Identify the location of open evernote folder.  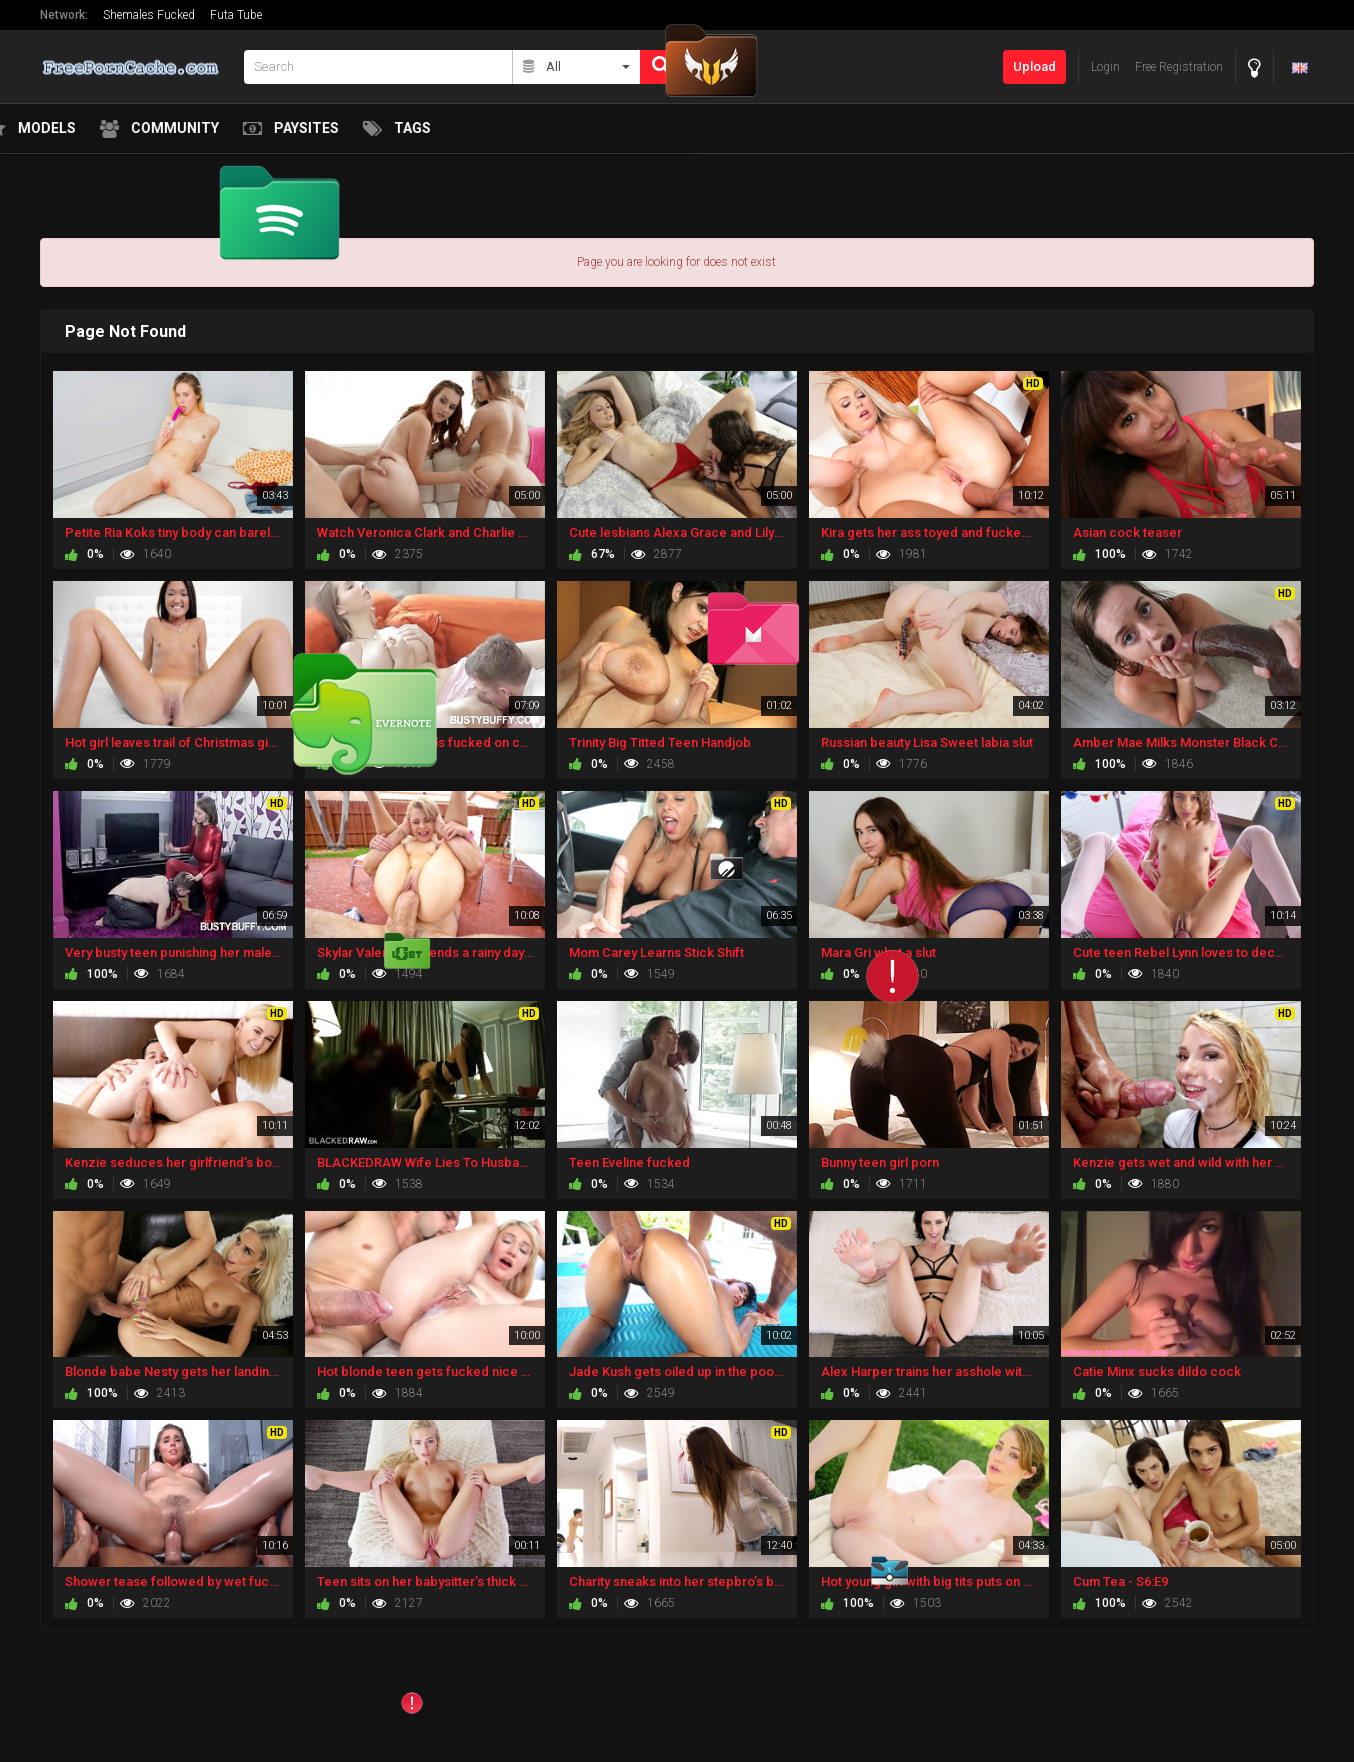
(364, 713).